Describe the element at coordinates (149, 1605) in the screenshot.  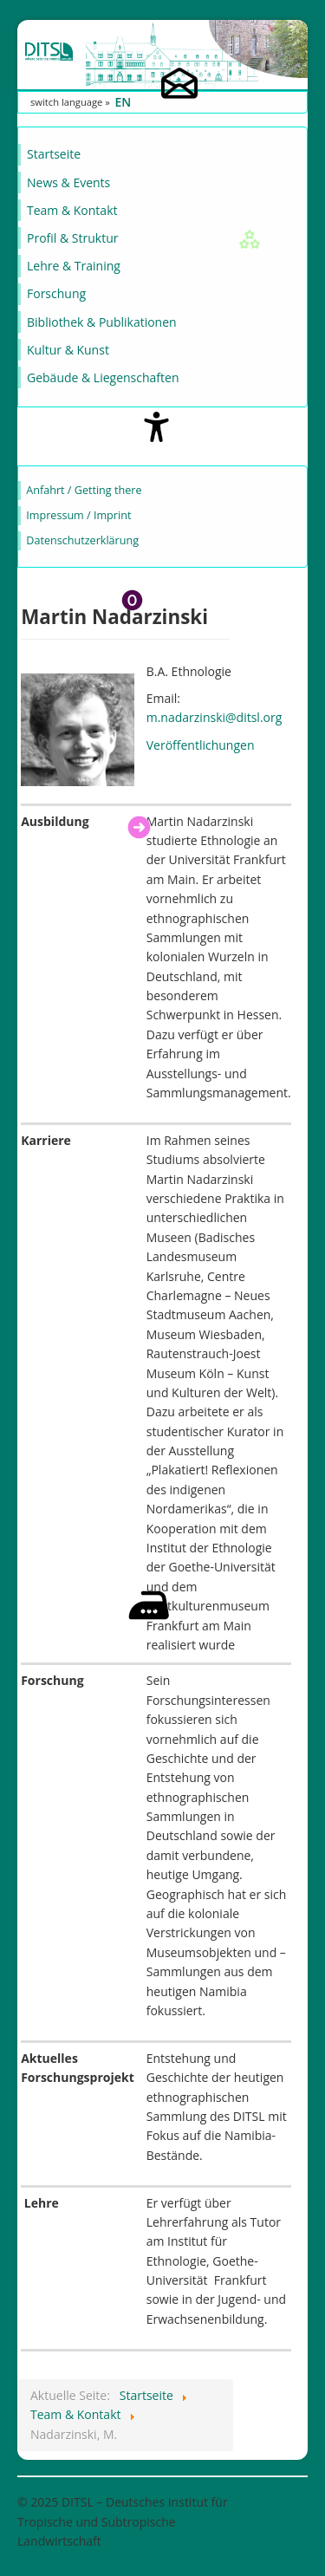
I see `select ironing or steam press setting` at that location.